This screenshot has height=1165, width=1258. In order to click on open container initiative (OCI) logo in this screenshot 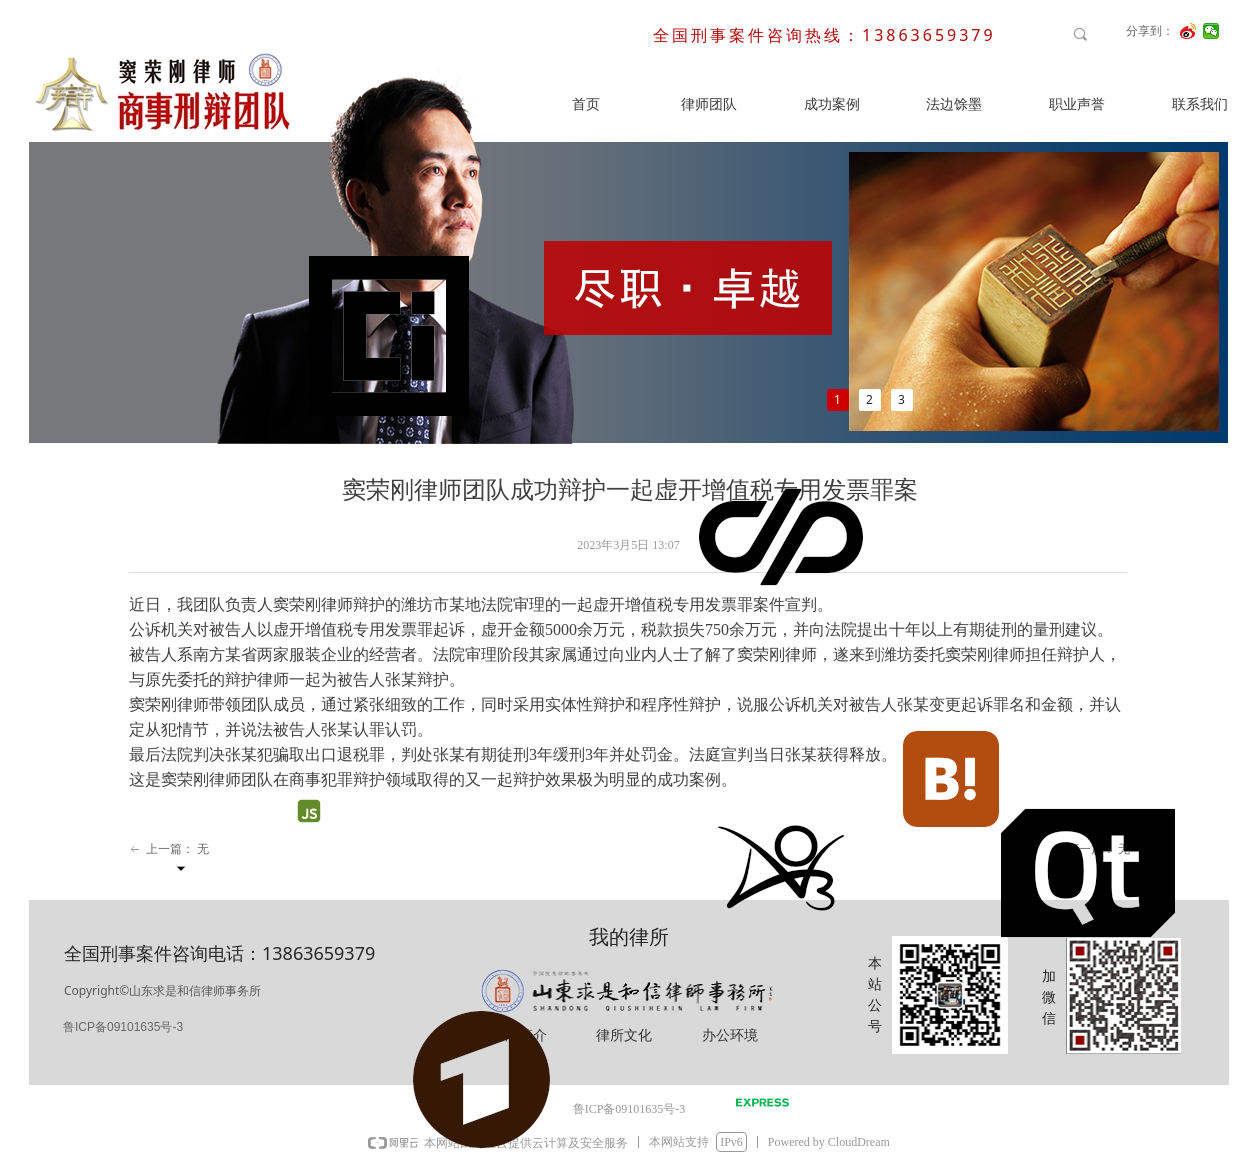, I will do `click(389, 336)`.